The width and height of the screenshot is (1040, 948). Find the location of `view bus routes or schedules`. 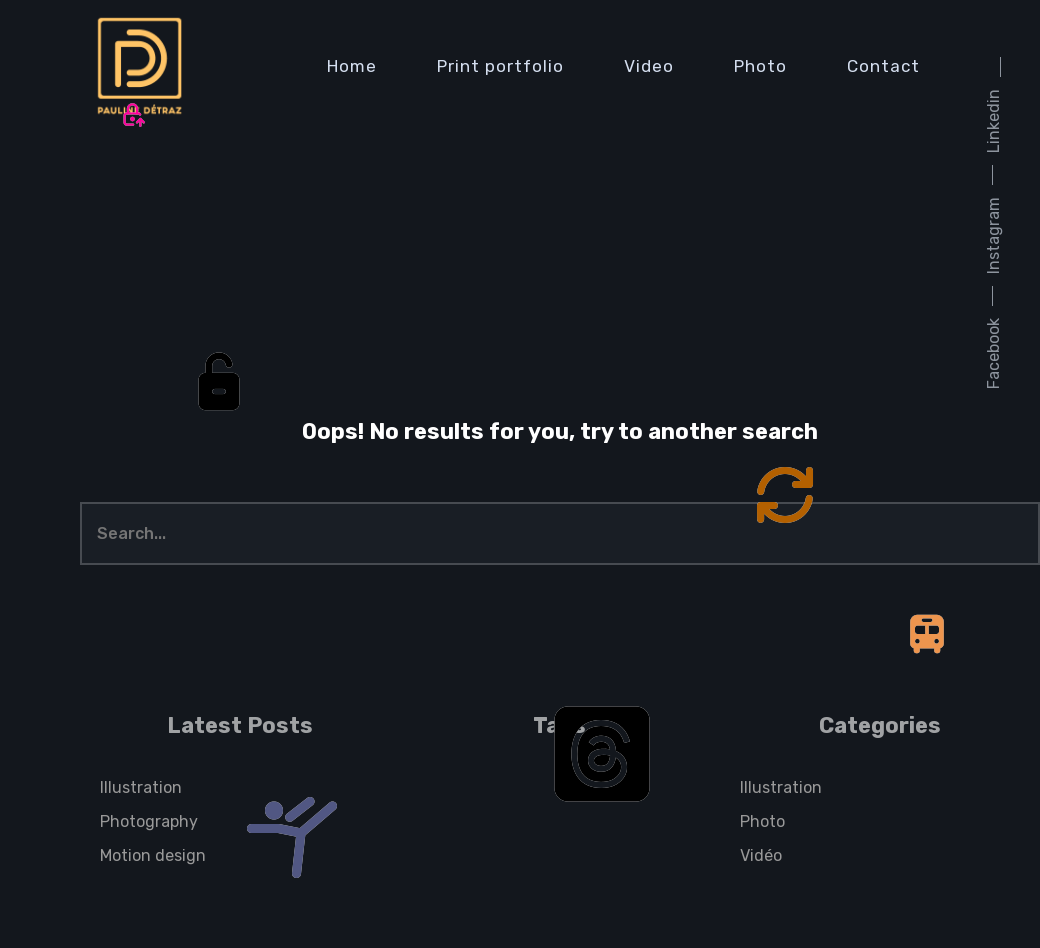

view bus routes or schedules is located at coordinates (927, 634).